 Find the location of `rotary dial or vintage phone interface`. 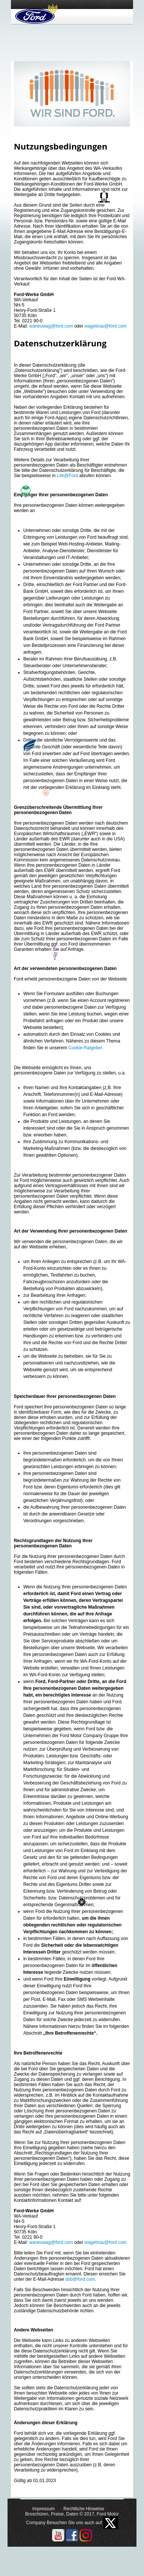

rotary dial or vintage phone interface is located at coordinates (46, 793).